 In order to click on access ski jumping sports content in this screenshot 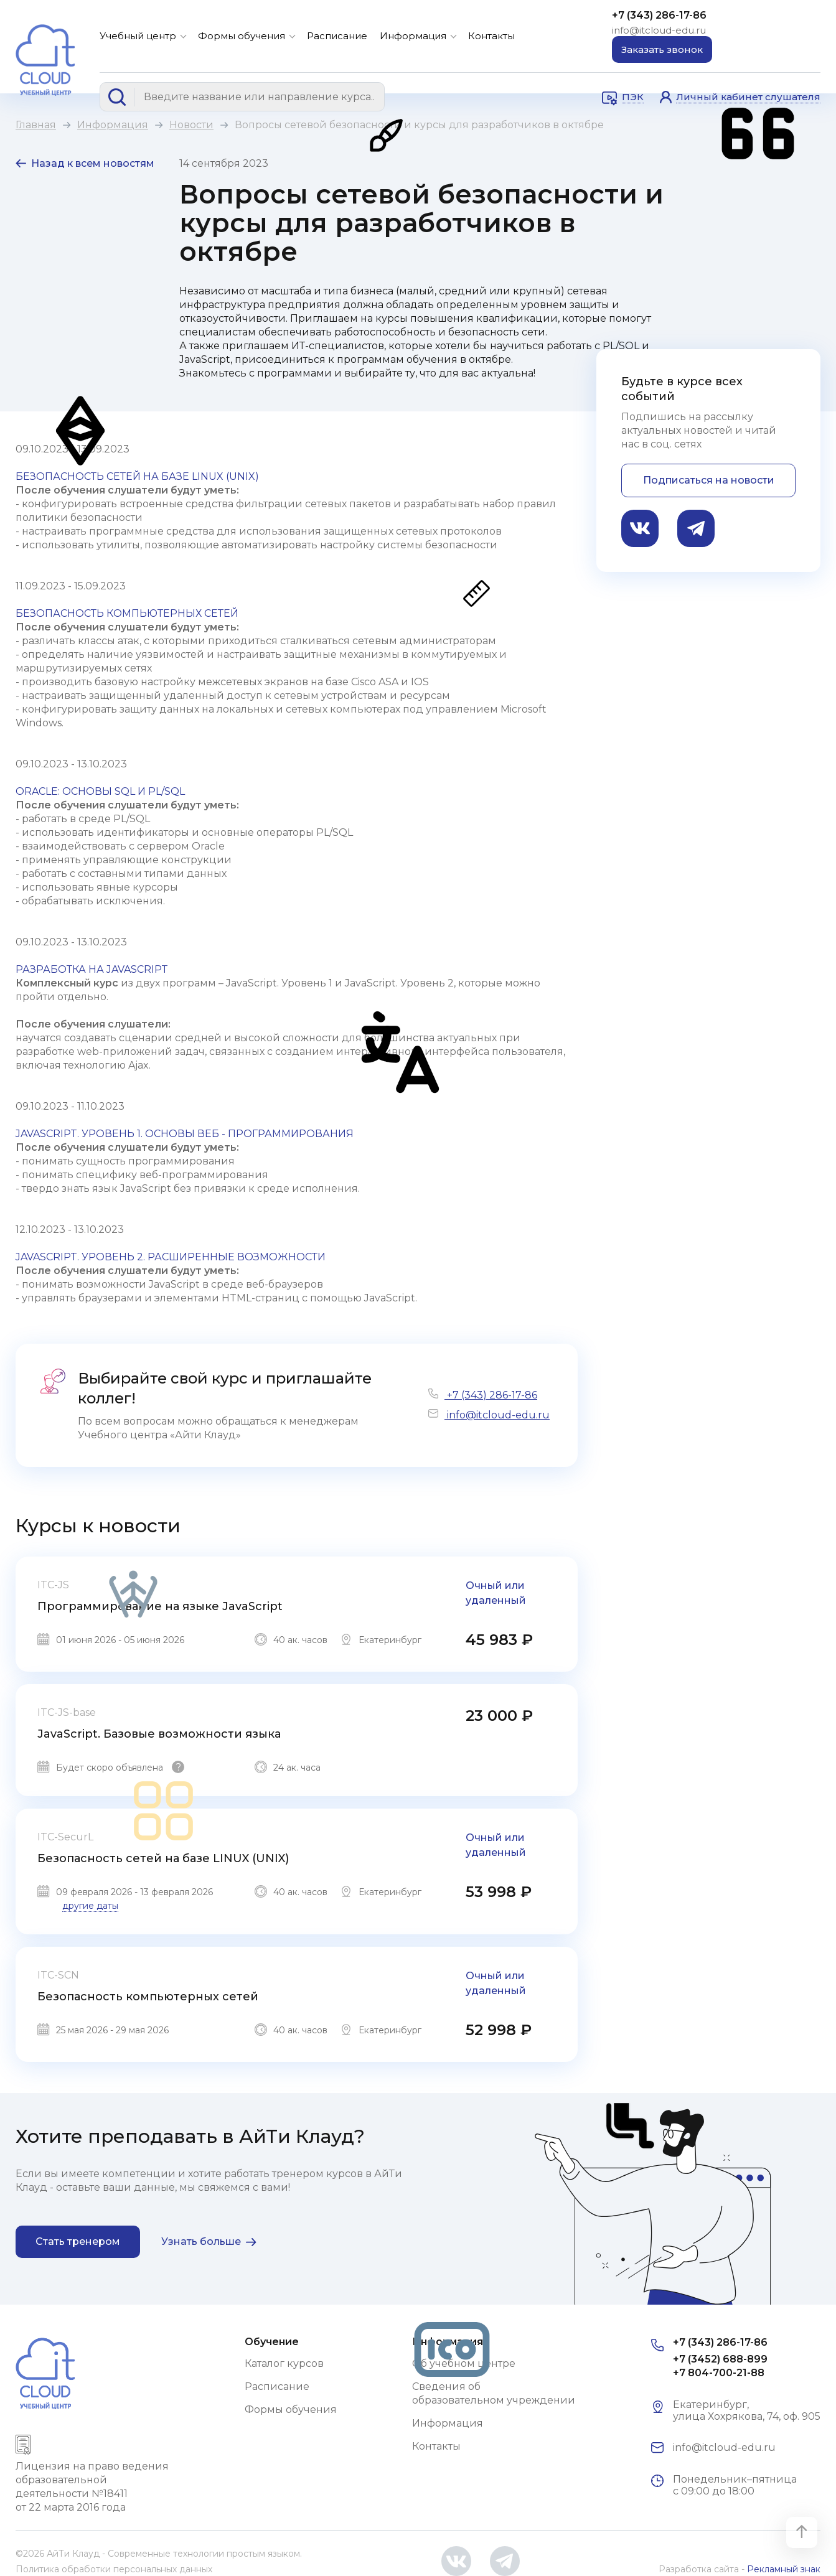, I will do `click(133, 1595)`.